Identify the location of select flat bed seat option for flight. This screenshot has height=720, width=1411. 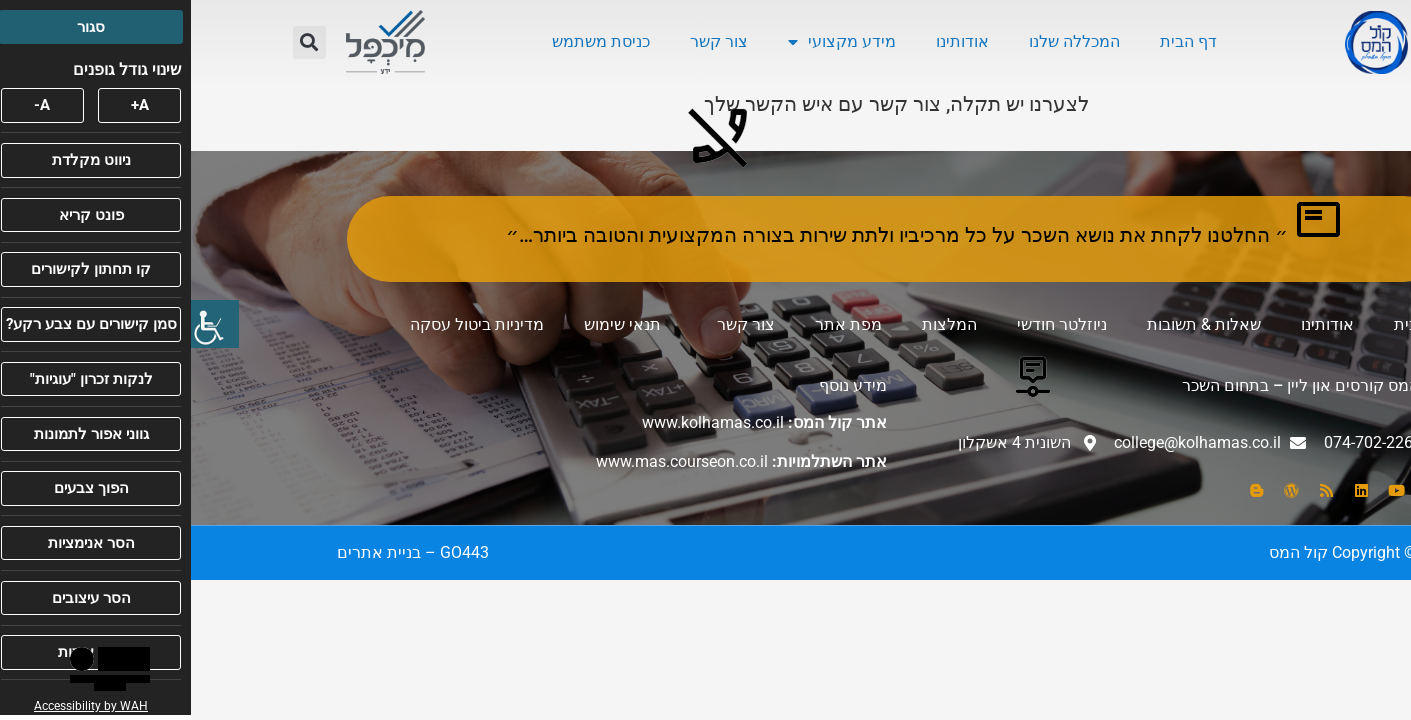
(110, 667).